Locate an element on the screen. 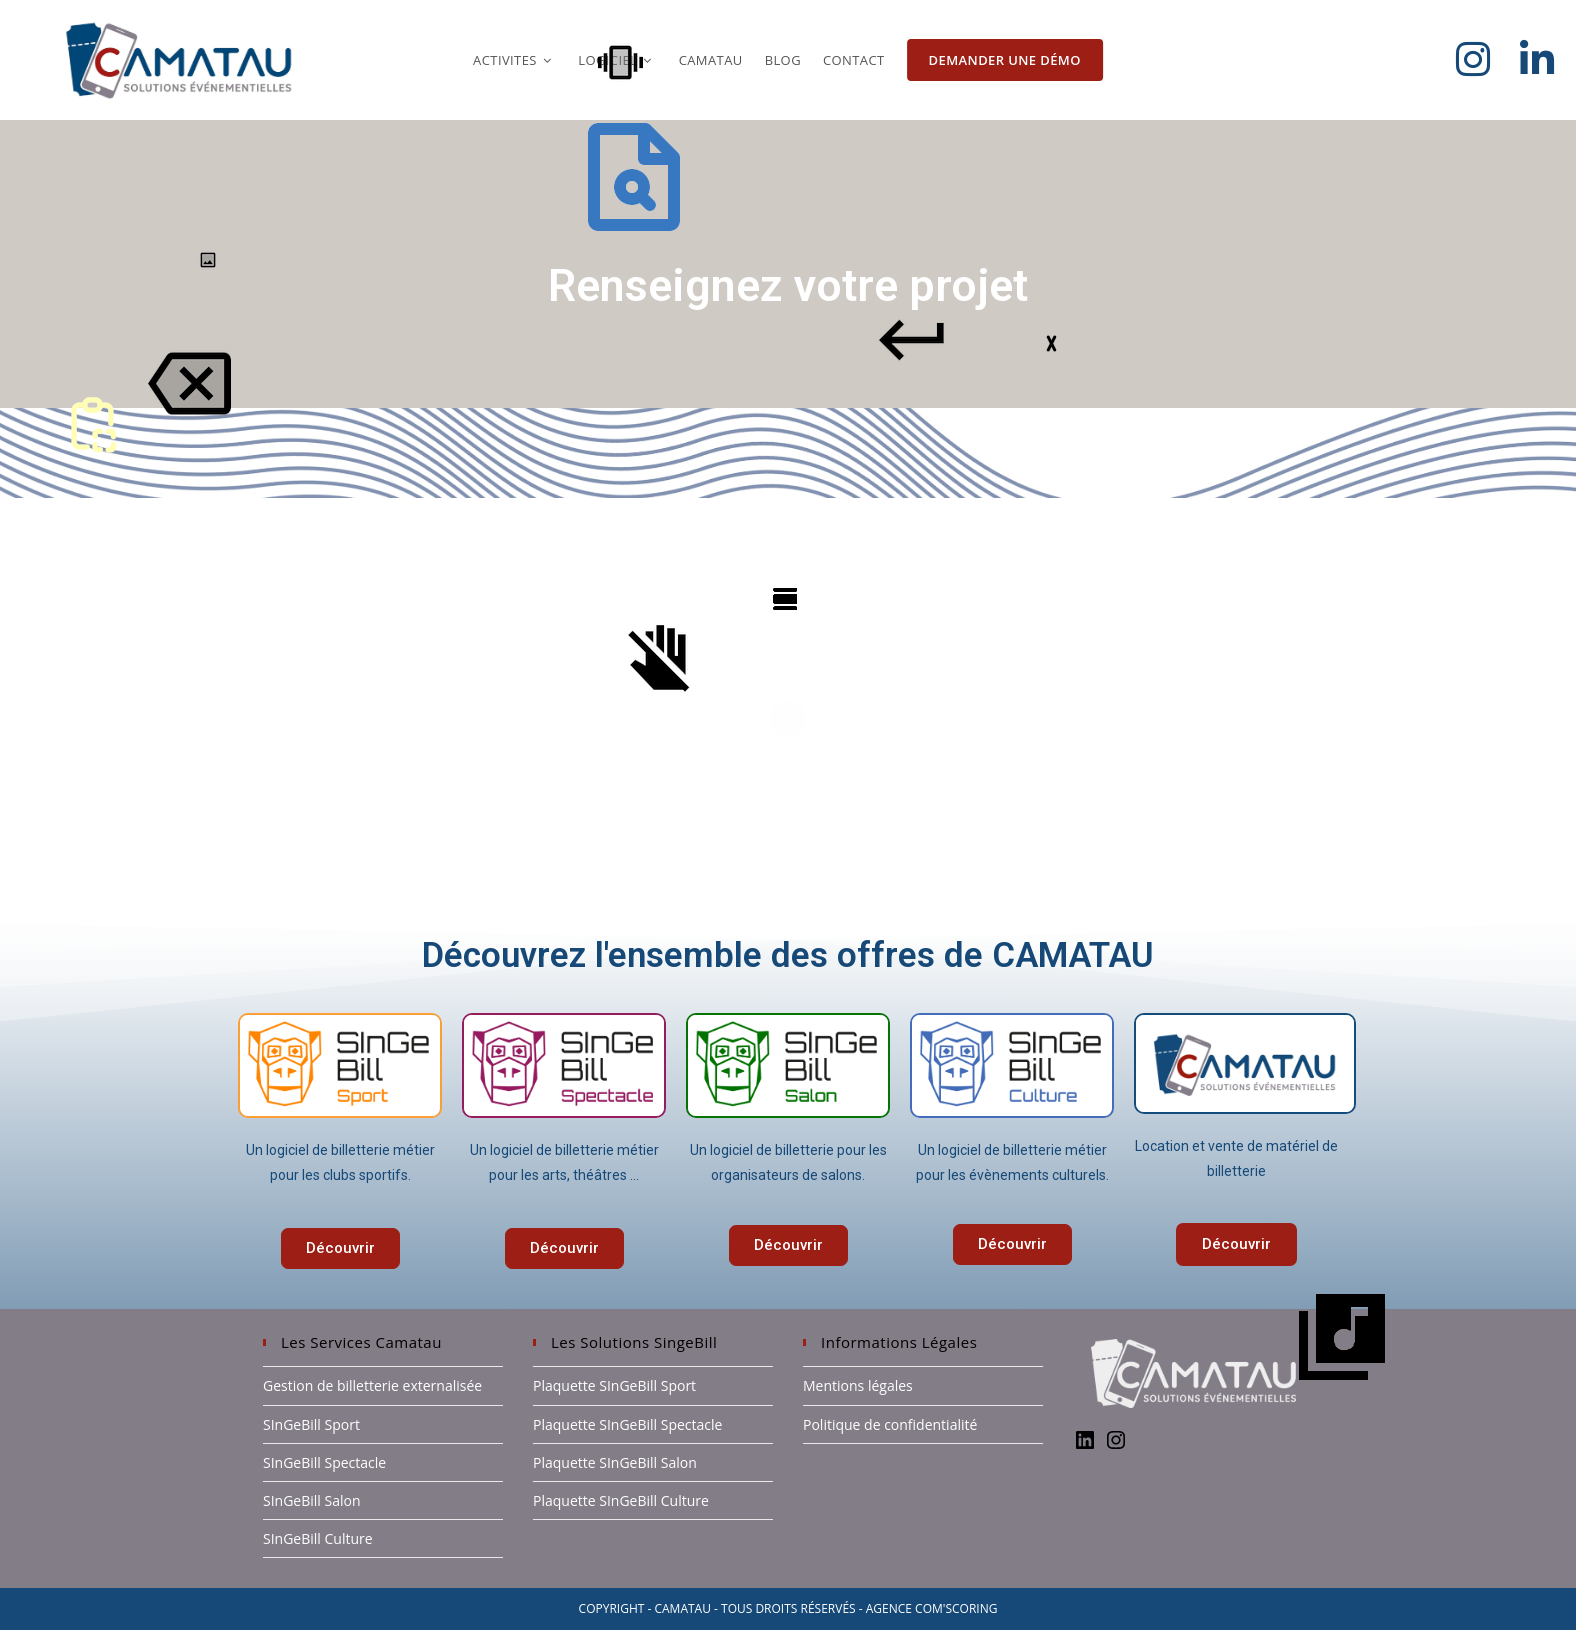 This screenshot has height=1630, width=1576. delete the last character entered is located at coordinates (189, 383).